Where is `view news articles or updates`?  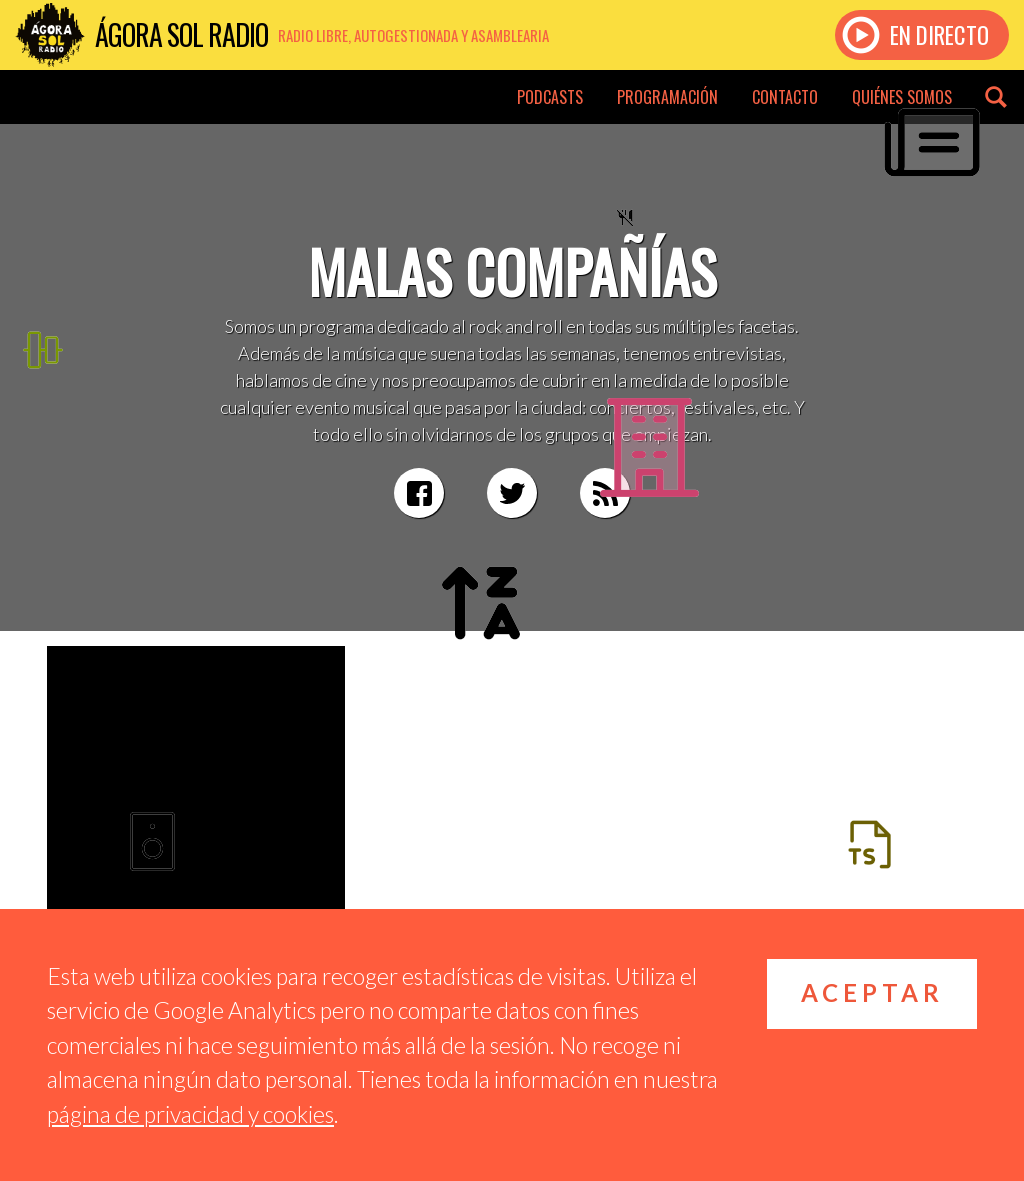
view news articles or updates is located at coordinates (935, 142).